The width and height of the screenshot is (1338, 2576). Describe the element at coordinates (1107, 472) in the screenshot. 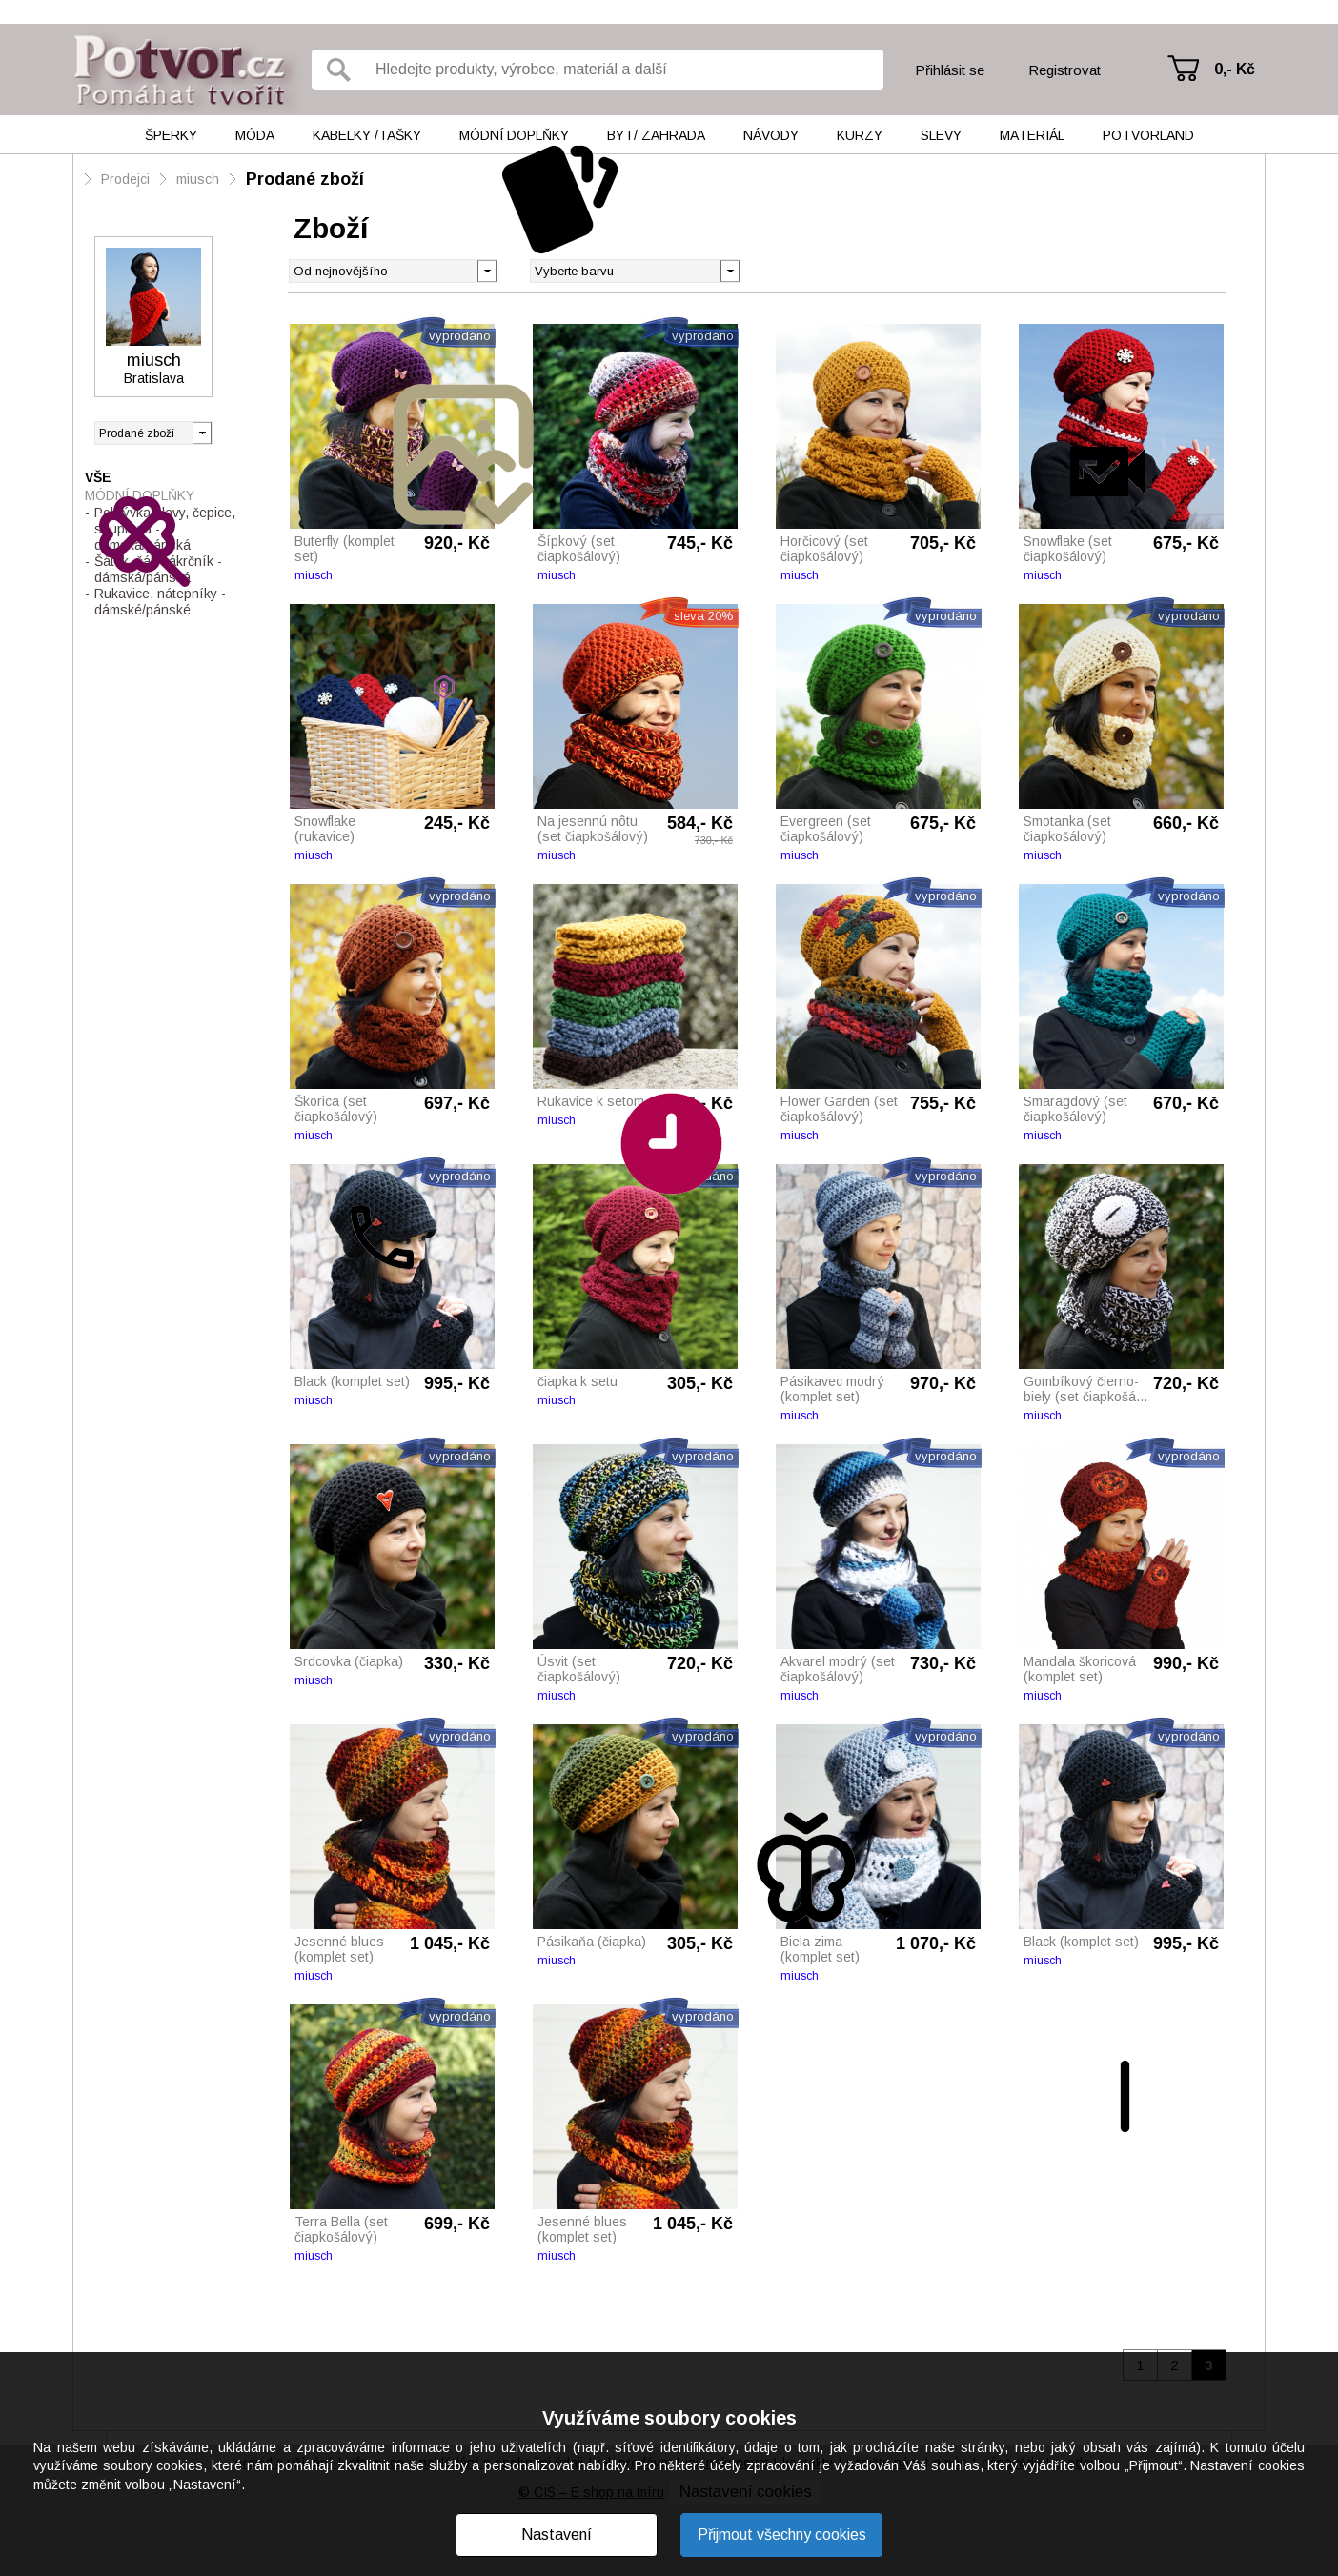

I see `indicates a missed video call` at that location.